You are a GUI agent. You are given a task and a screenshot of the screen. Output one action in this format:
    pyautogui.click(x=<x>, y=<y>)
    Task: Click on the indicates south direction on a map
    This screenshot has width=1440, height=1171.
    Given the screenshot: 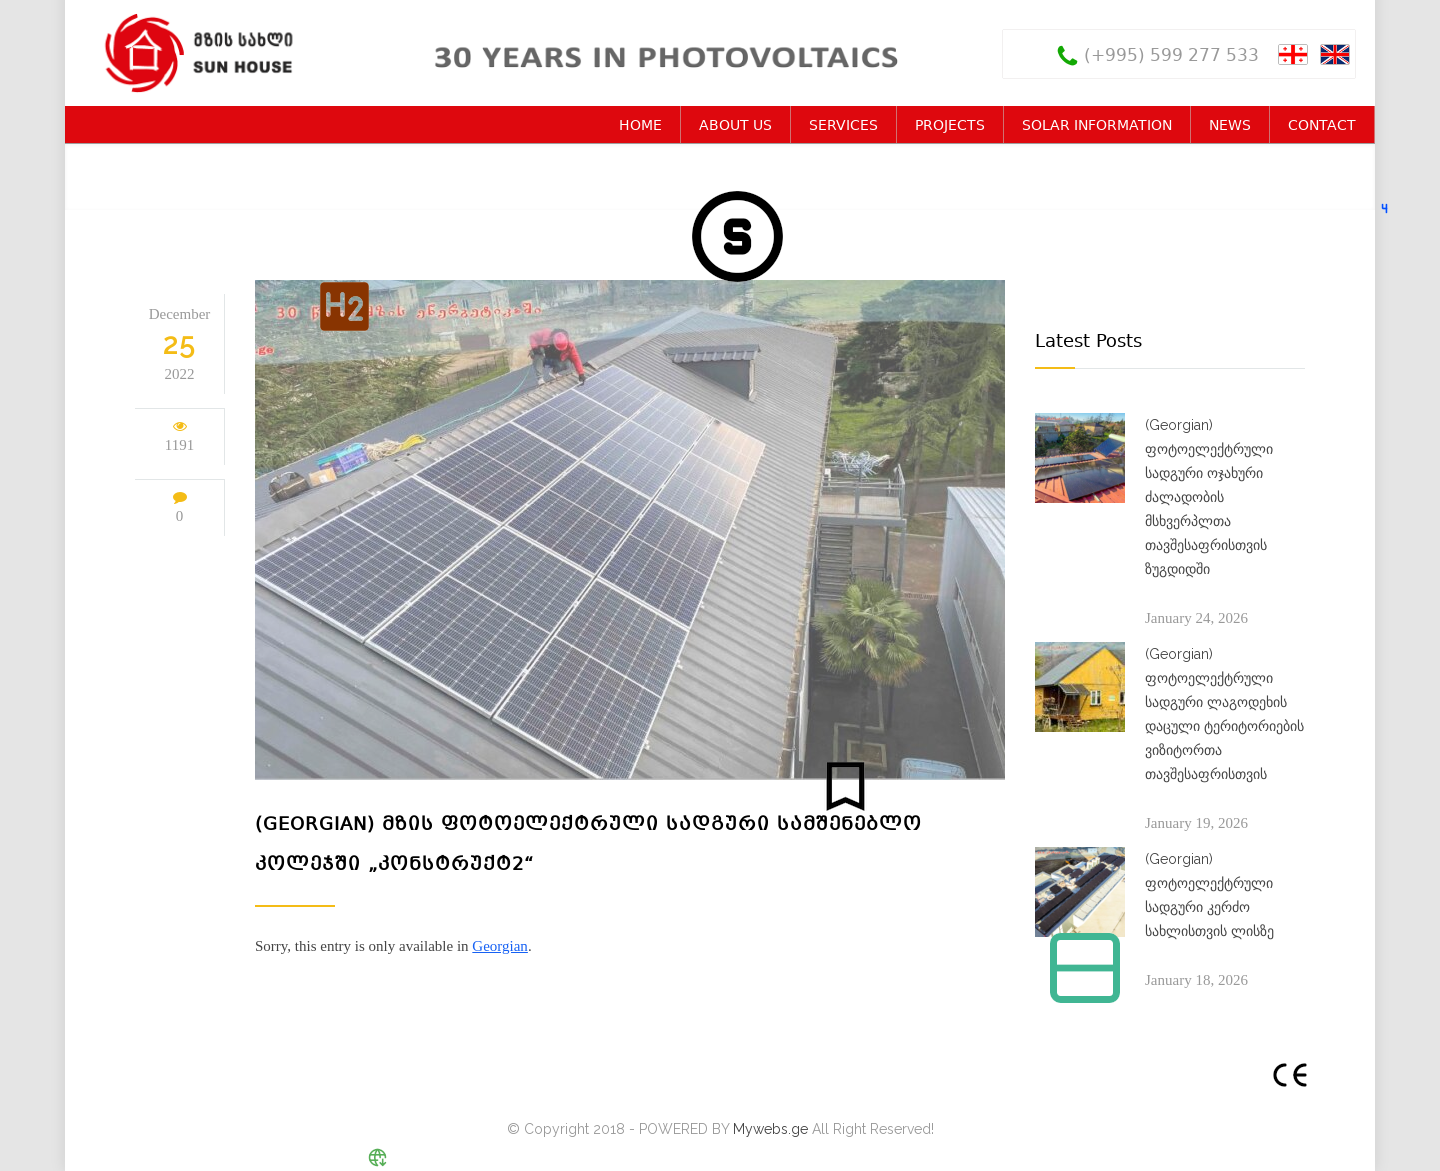 What is the action you would take?
    pyautogui.click(x=737, y=236)
    